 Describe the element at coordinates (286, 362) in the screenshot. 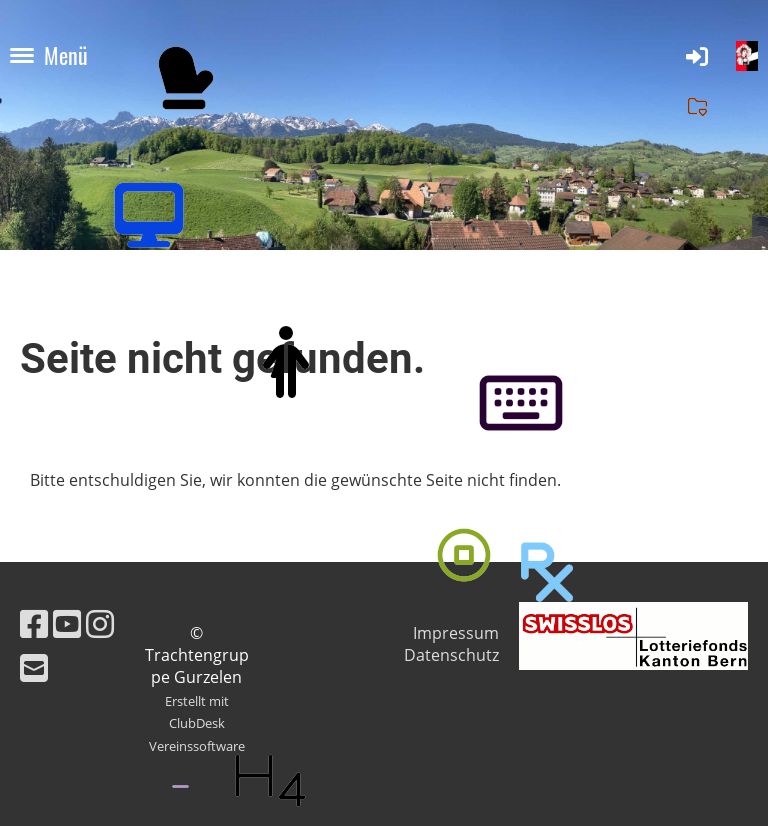

I see `indicates a gender-neutral or all-gender restroom` at that location.